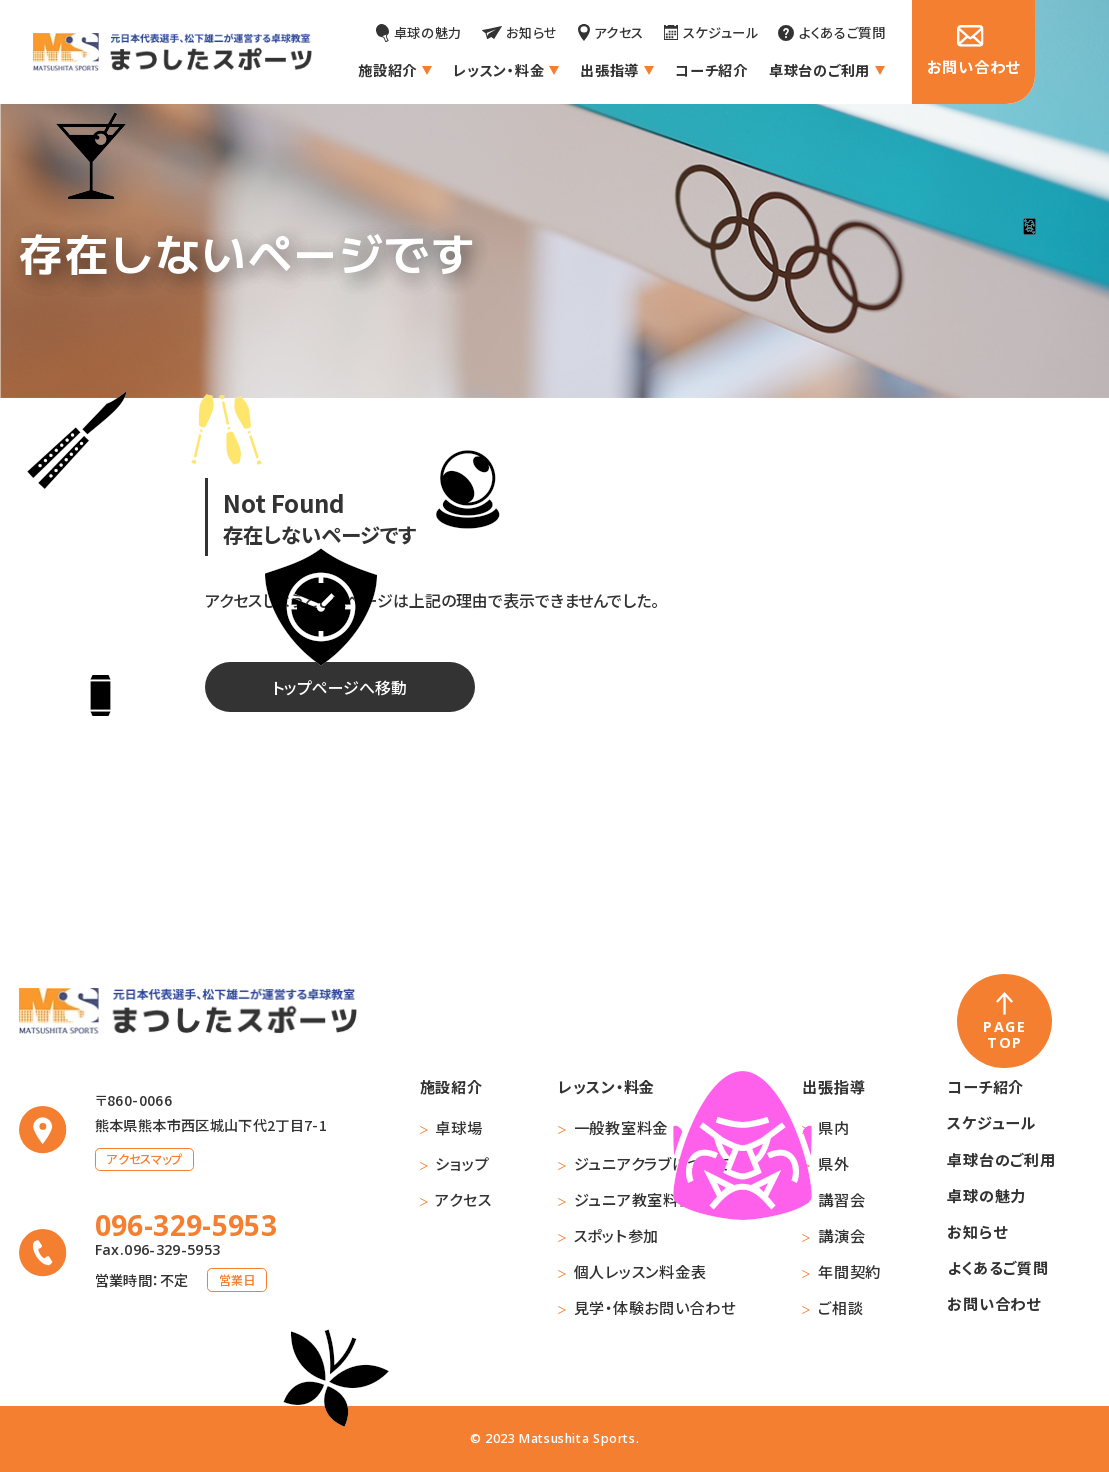 The image size is (1109, 1472). Describe the element at coordinates (77, 440) in the screenshot. I see `select butterfly knife weapon in game inventory` at that location.